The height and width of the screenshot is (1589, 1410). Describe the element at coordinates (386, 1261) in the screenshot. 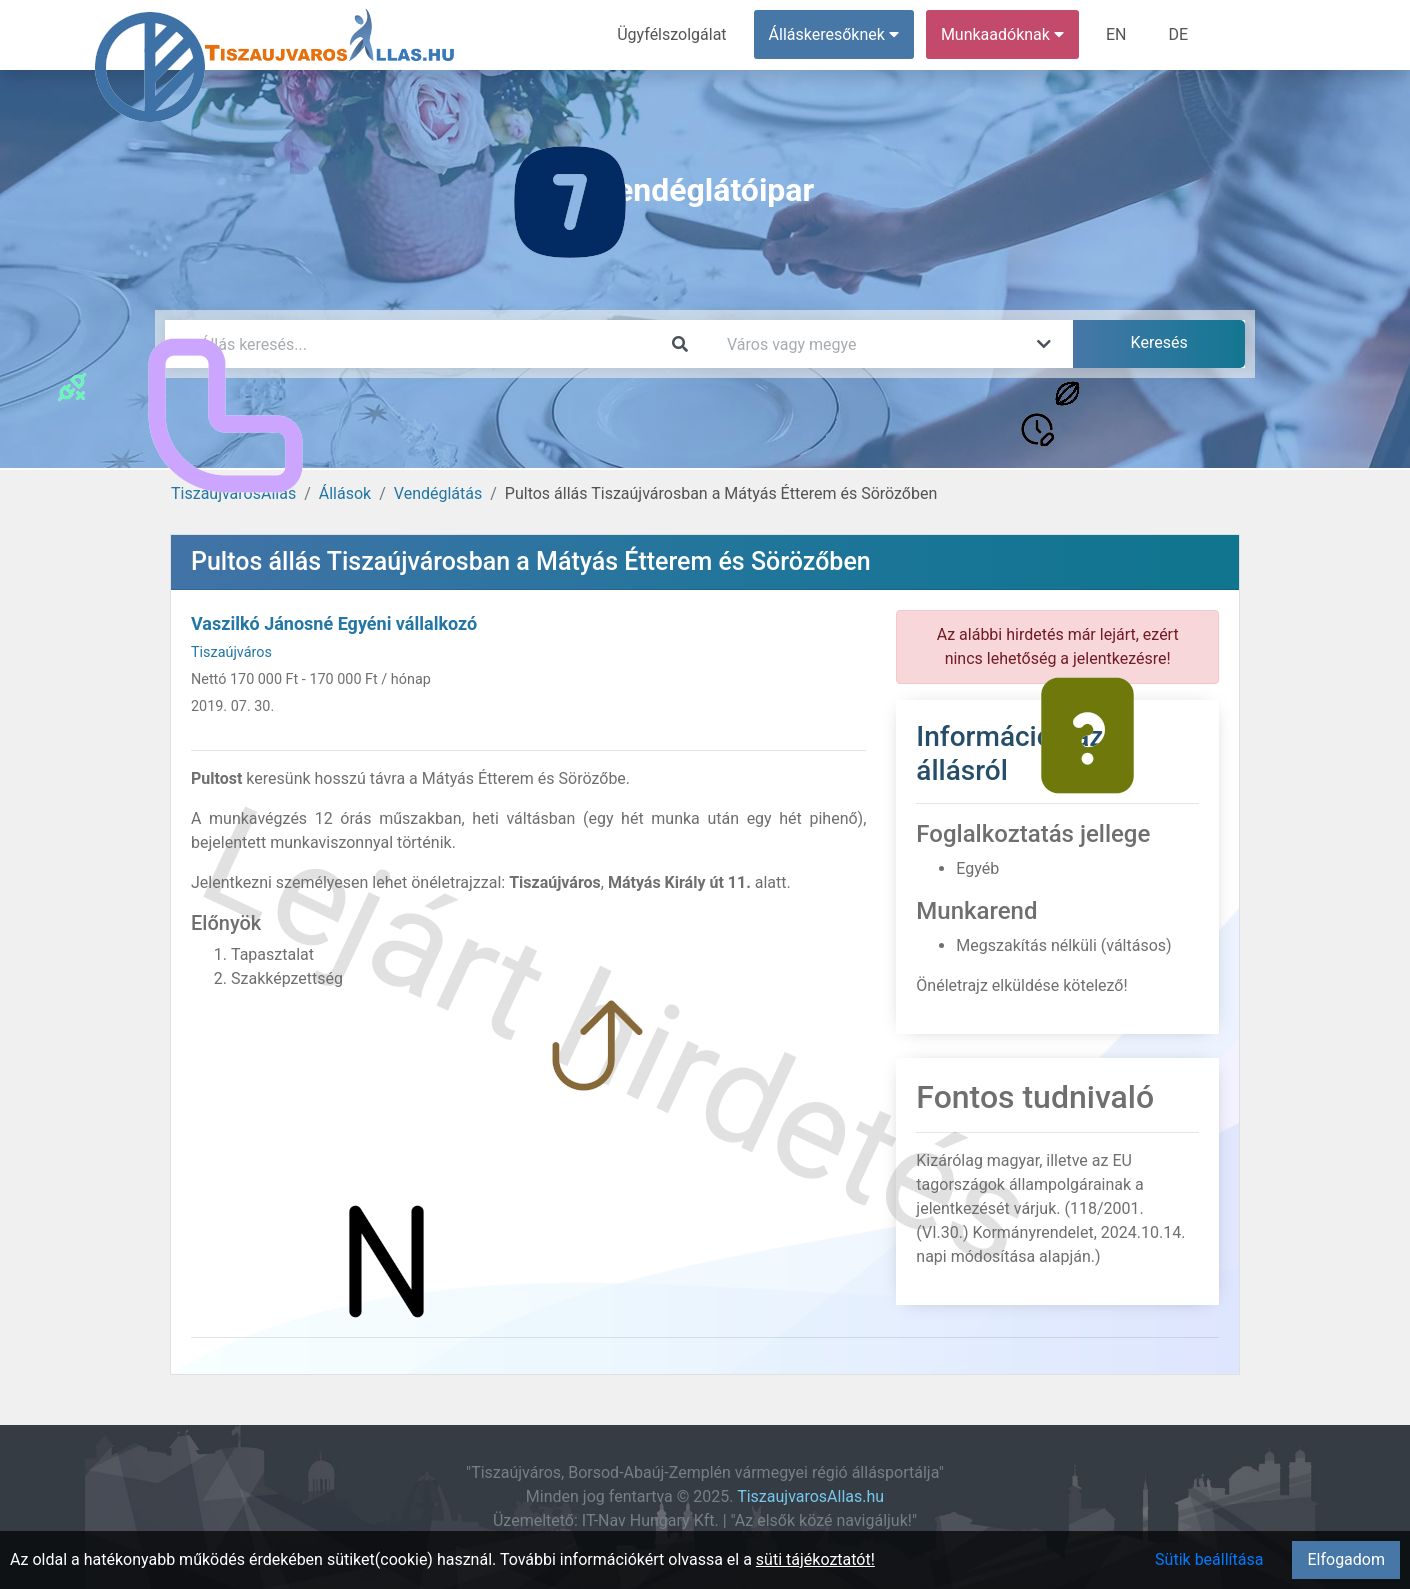

I see `indicates an item or option starting with the letter N` at that location.